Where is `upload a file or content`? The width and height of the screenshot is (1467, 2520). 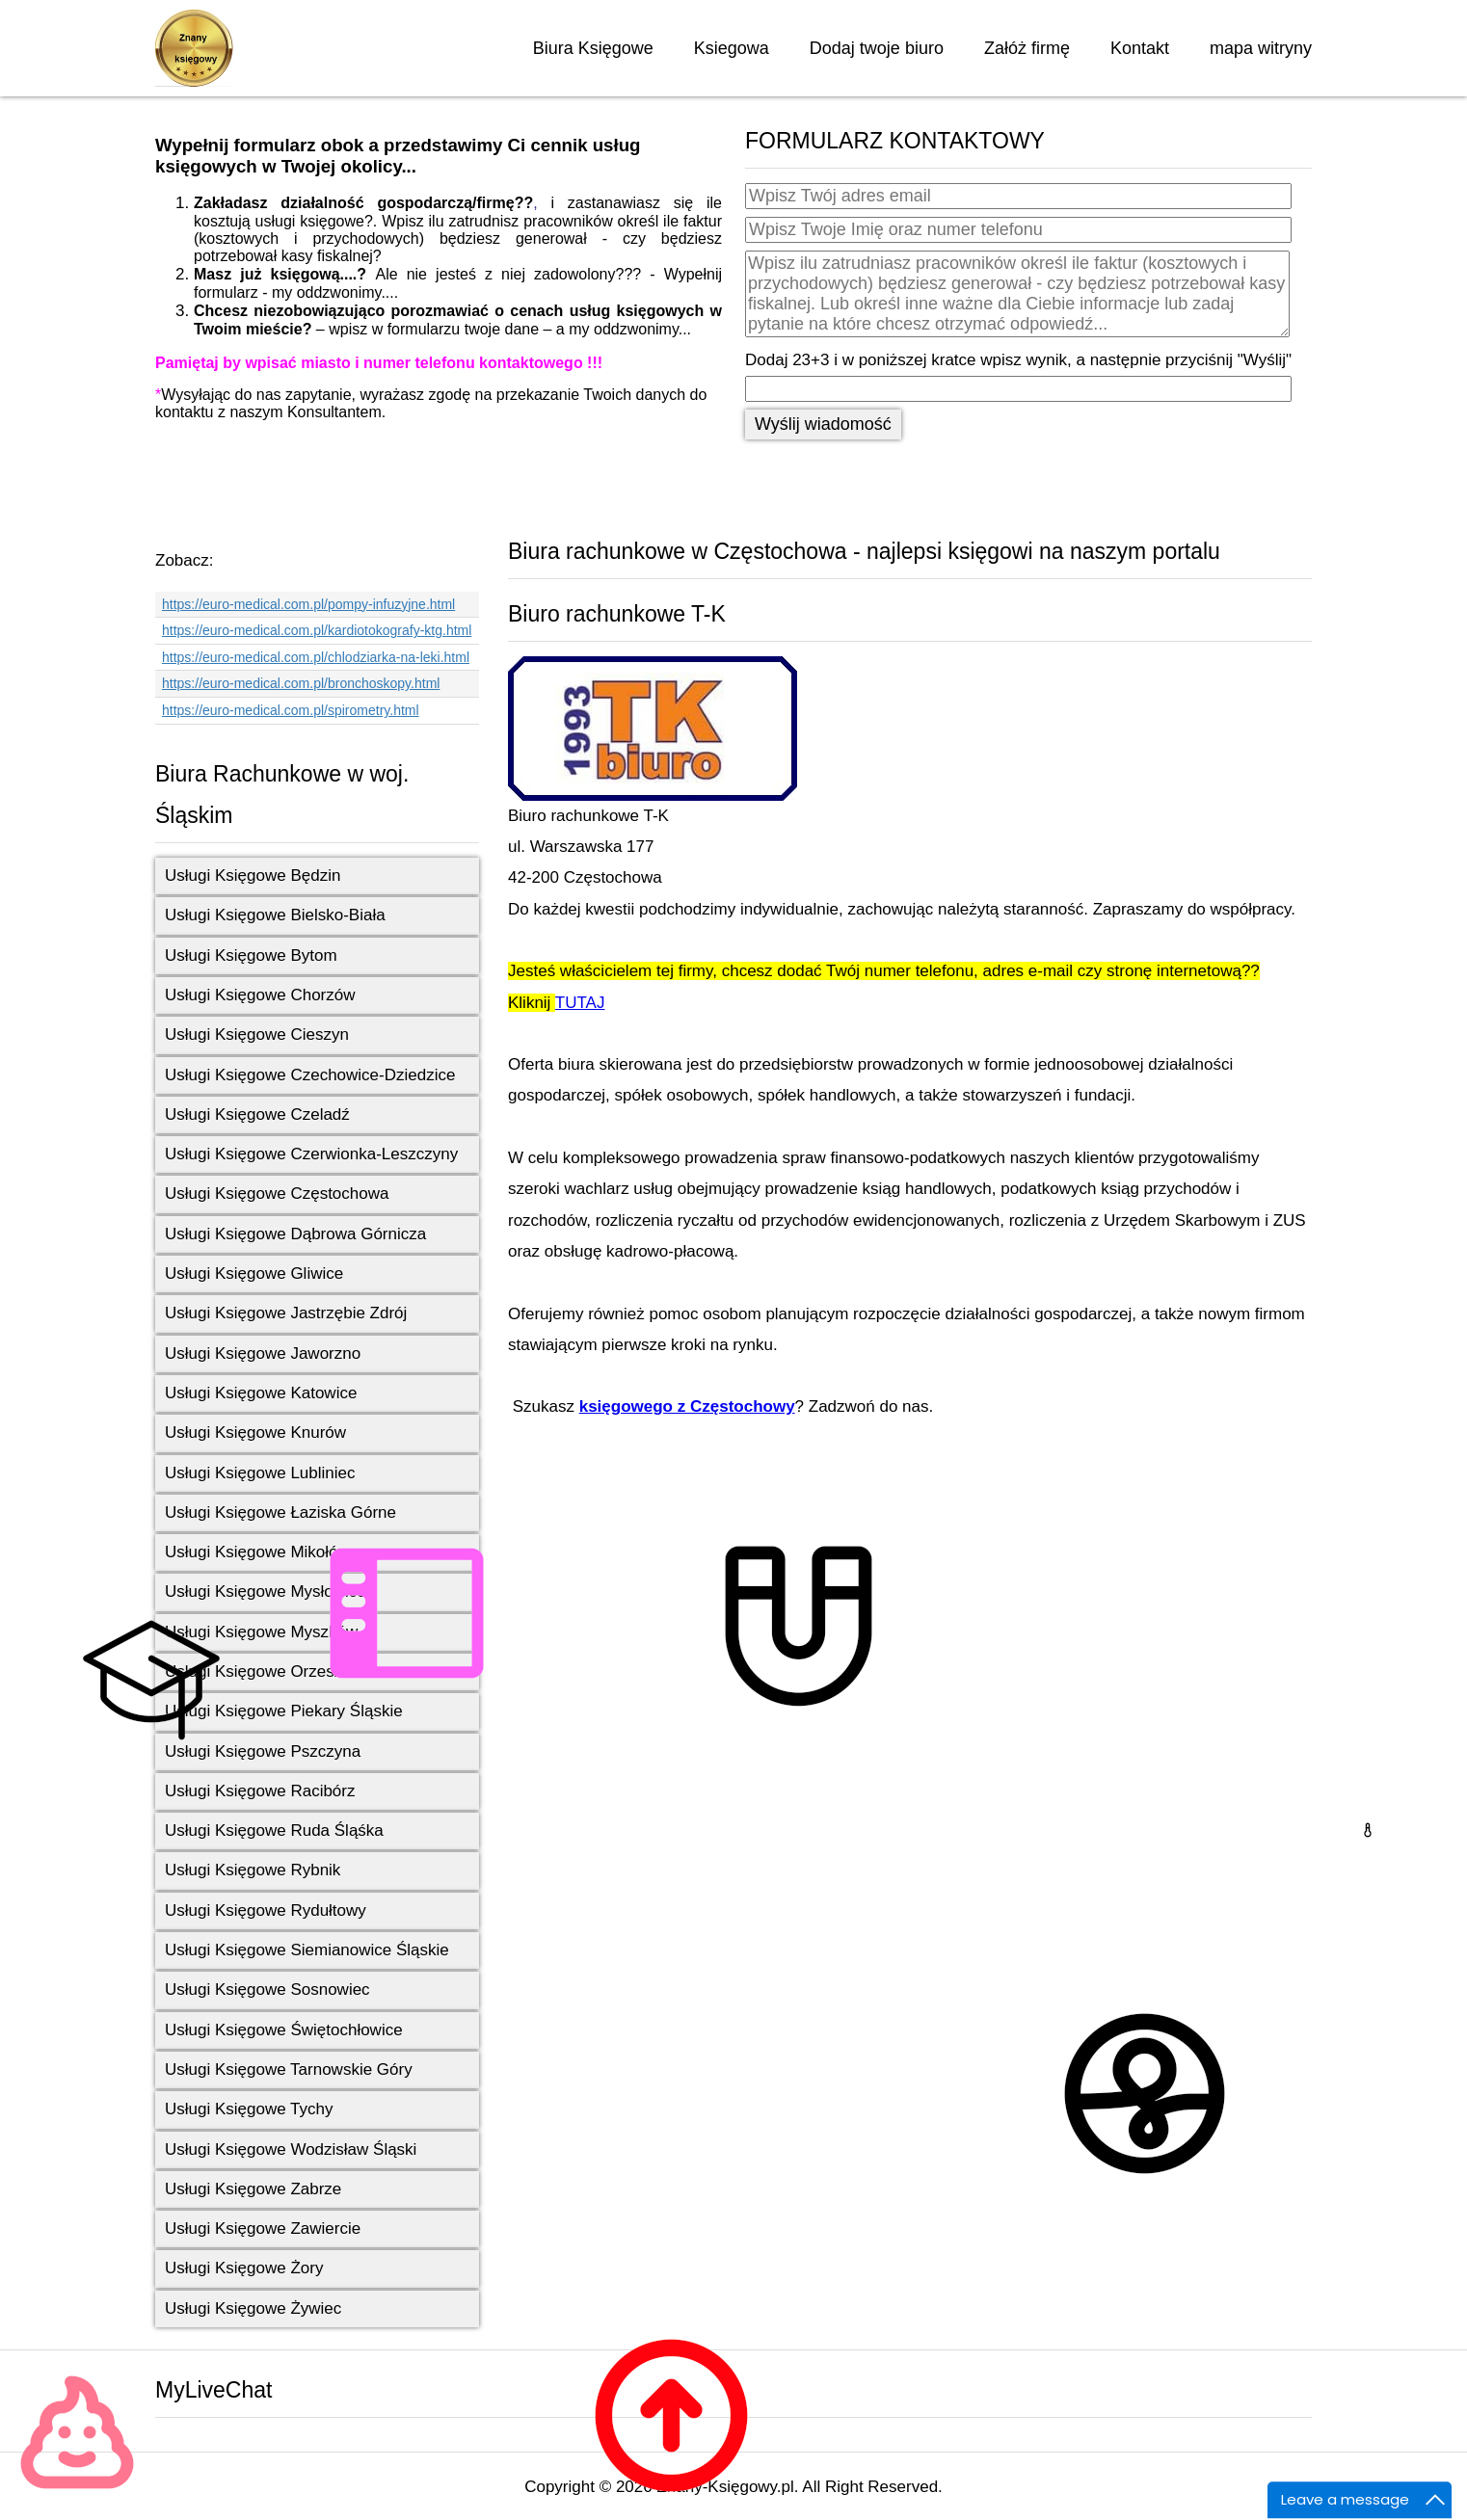
upload a file or content is located at coordinates (671, 2415).